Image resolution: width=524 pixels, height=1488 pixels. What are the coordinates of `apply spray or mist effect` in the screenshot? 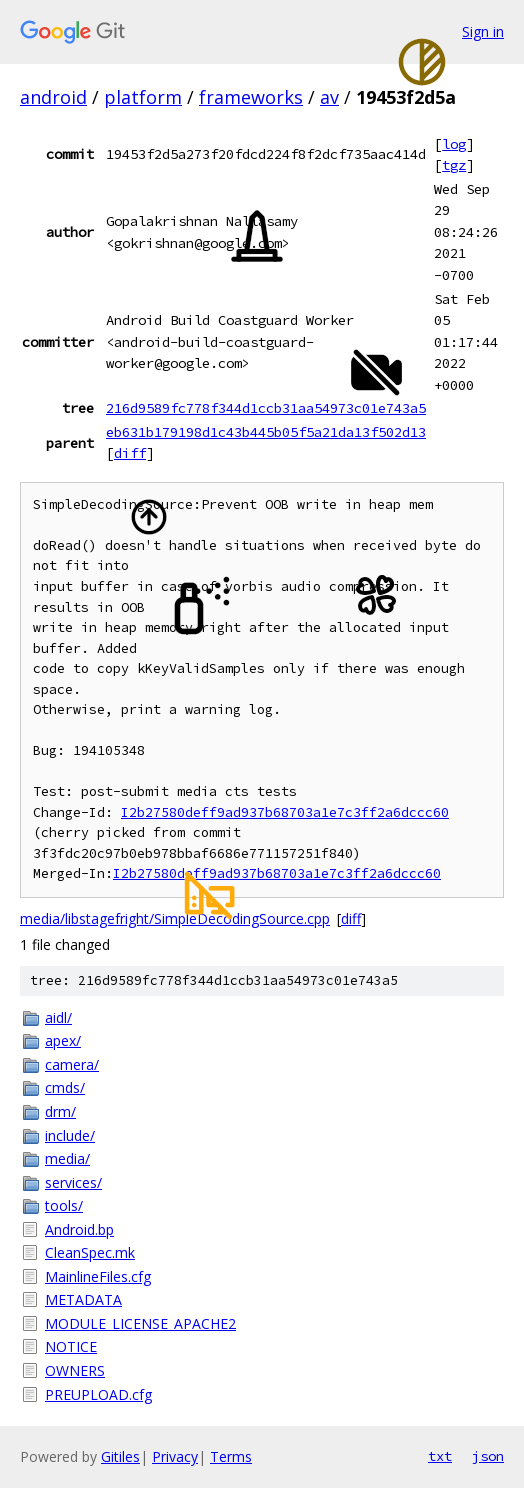 It's located at (200, 605).